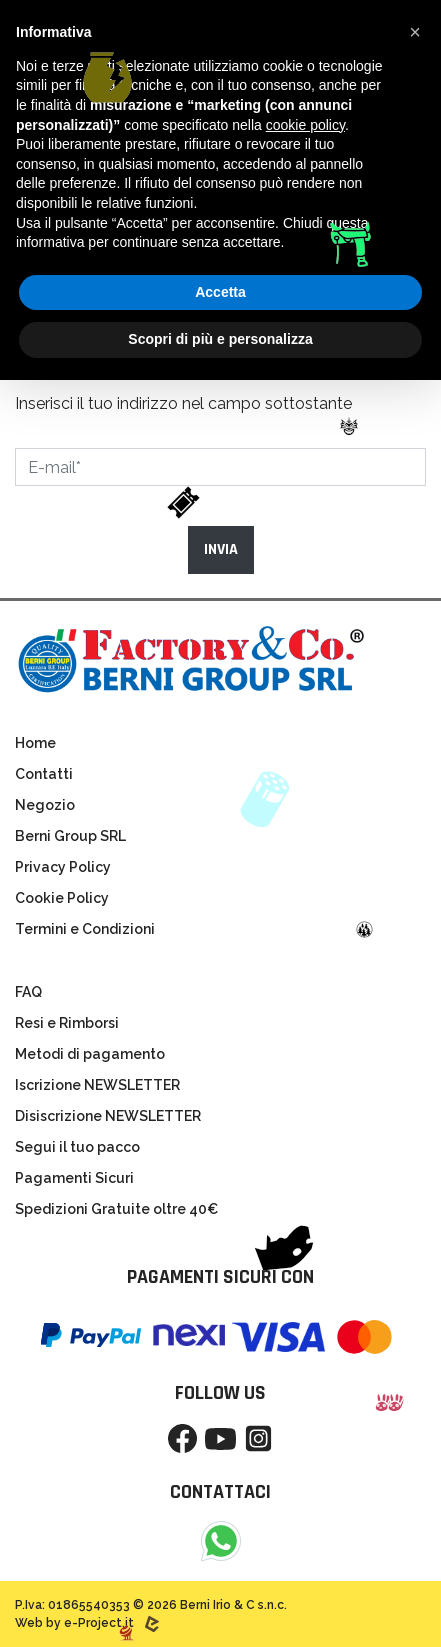 Image resolution: width=441 pixels, height=1647 pixels. Describe the element at coordinates (284, 1248) in the screenshot. I see `select South Africa as your region` at that location.